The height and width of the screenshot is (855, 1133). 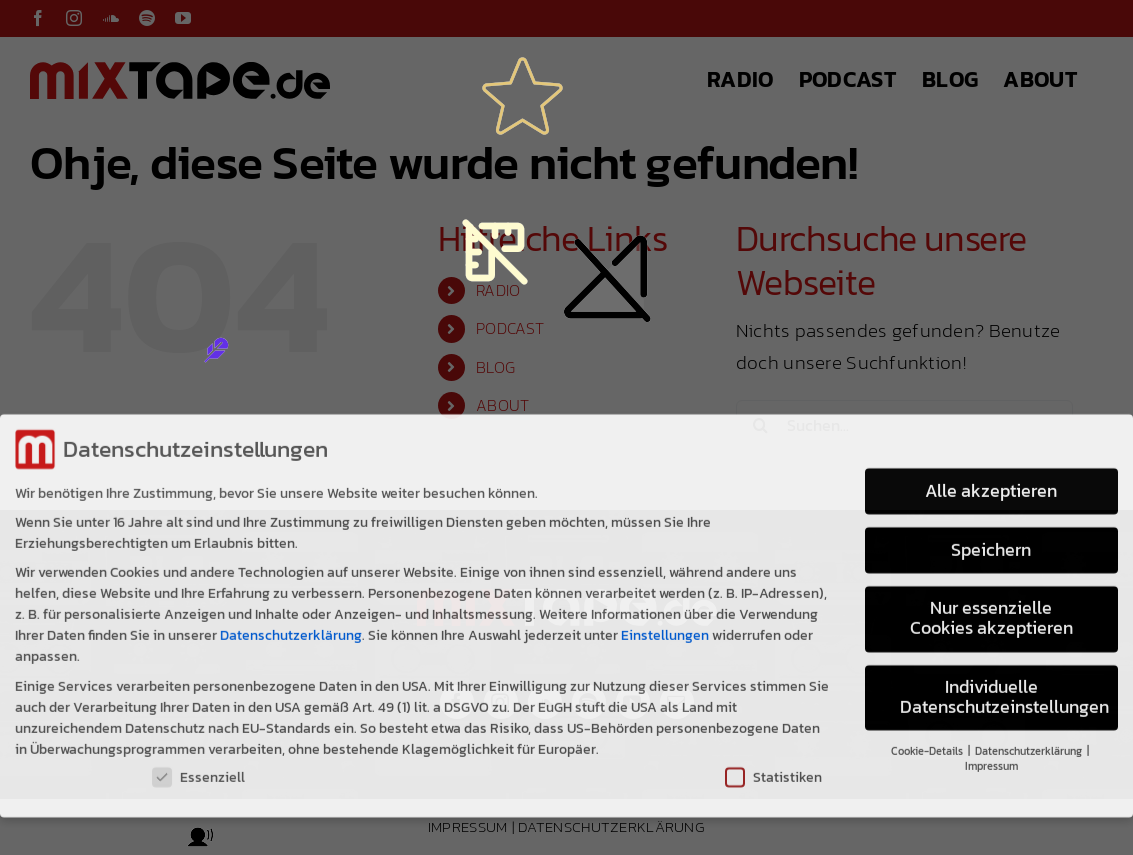 What do you see at coordinates (612, 280) in the screenshot?
I see `no cellular signal available` at bounding box center [612, 280].